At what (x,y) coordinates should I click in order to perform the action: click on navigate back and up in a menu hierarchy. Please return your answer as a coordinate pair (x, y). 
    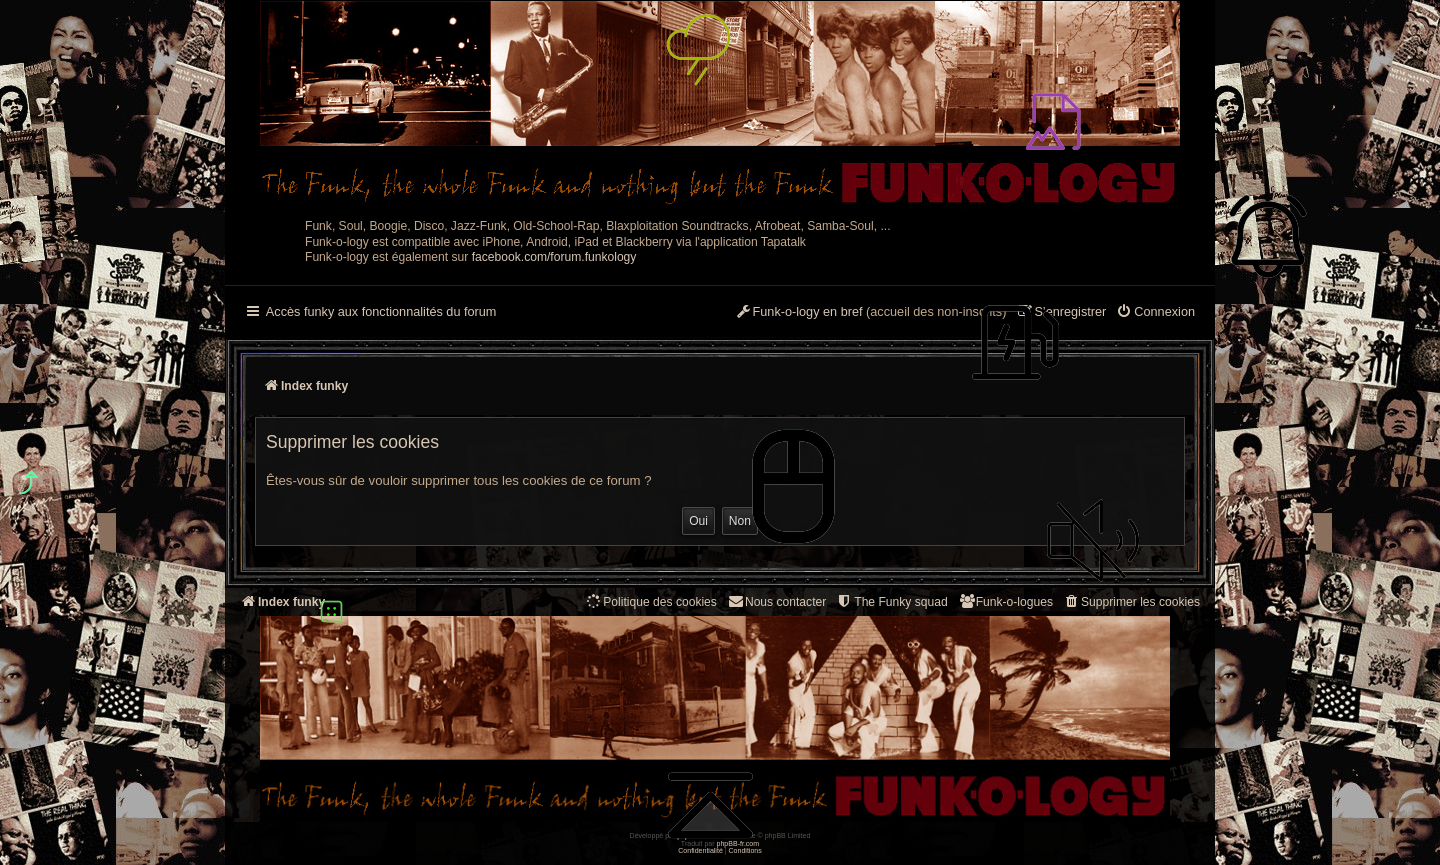
    Looking at the image, I should click on (28, 482).